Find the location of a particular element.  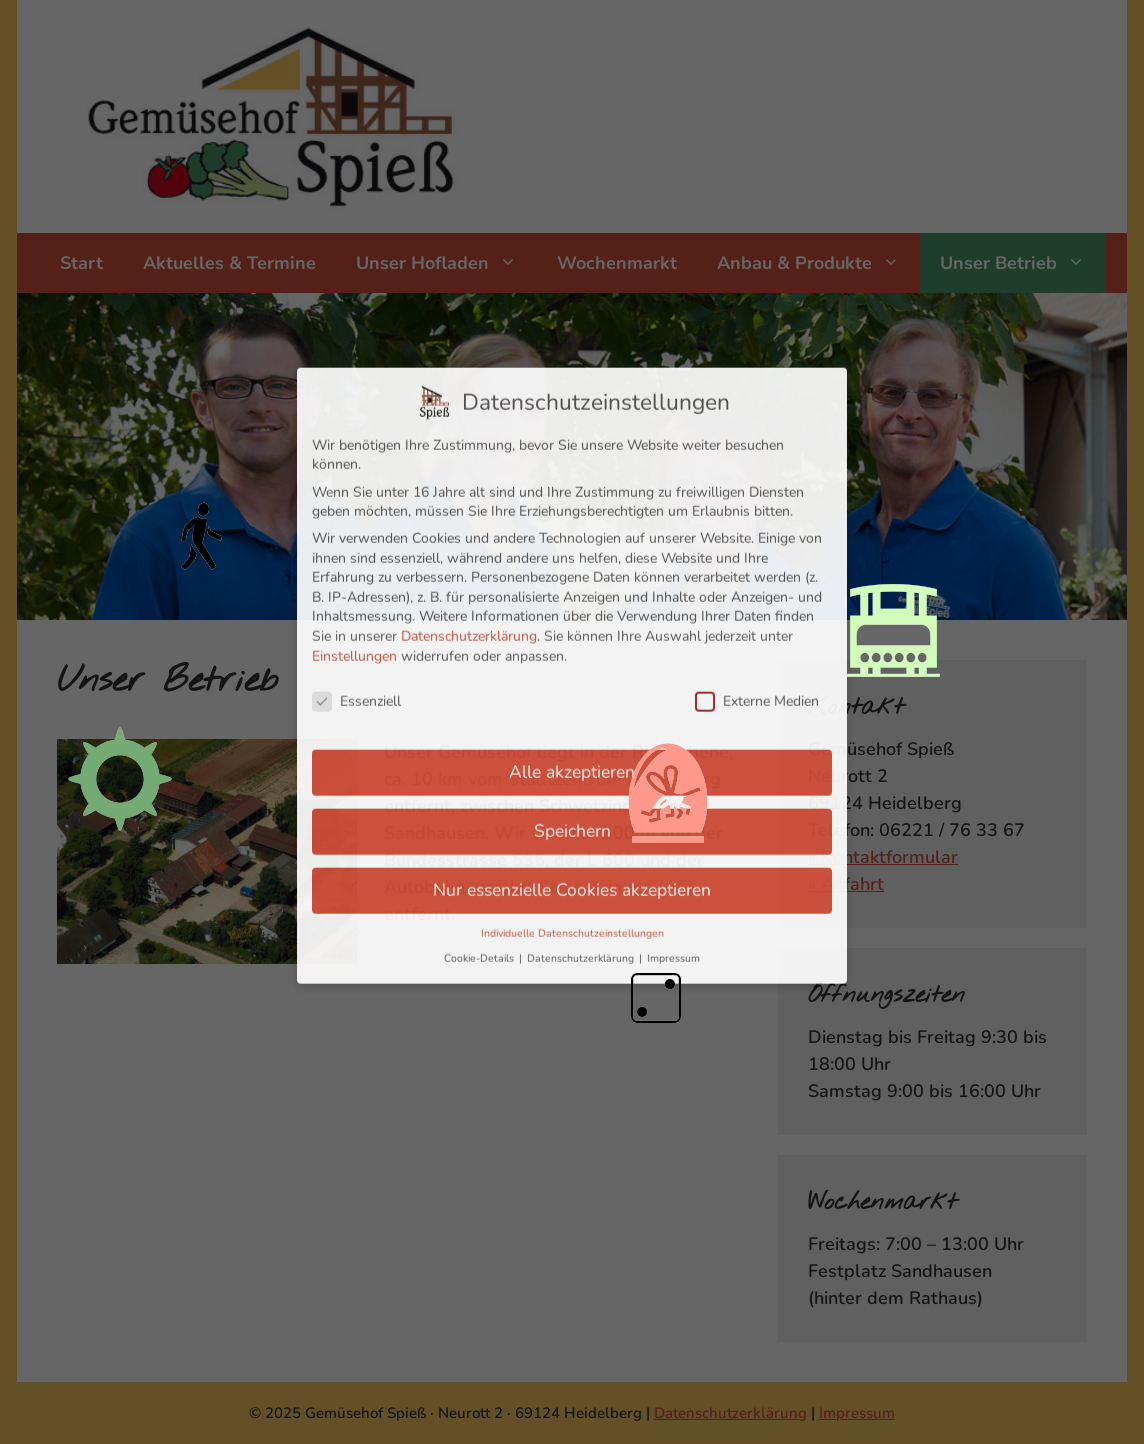

roll dice or randomize selection is located at coordinates (656, 998).